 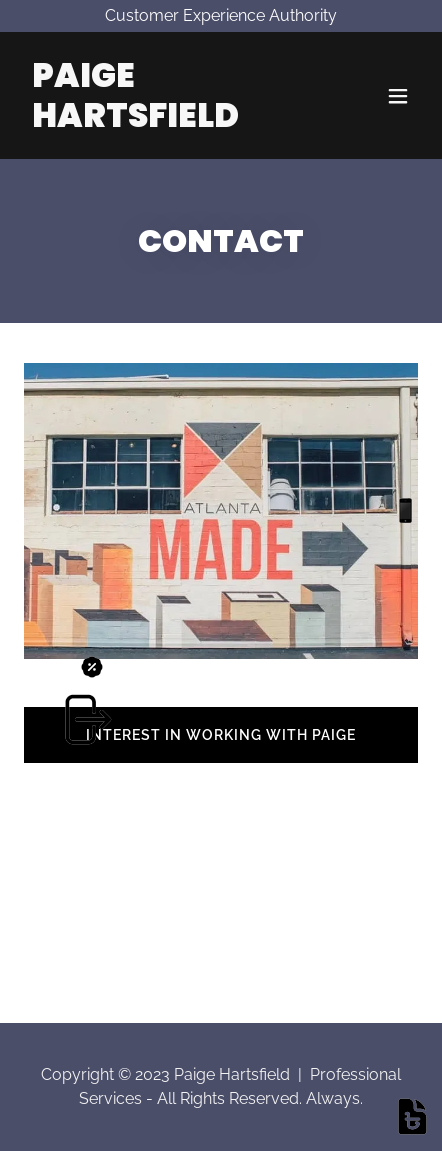 What do you see at coordinates (84, 719) in the screenshot?
I see `log out of your account` at bounding box center [84, 719].